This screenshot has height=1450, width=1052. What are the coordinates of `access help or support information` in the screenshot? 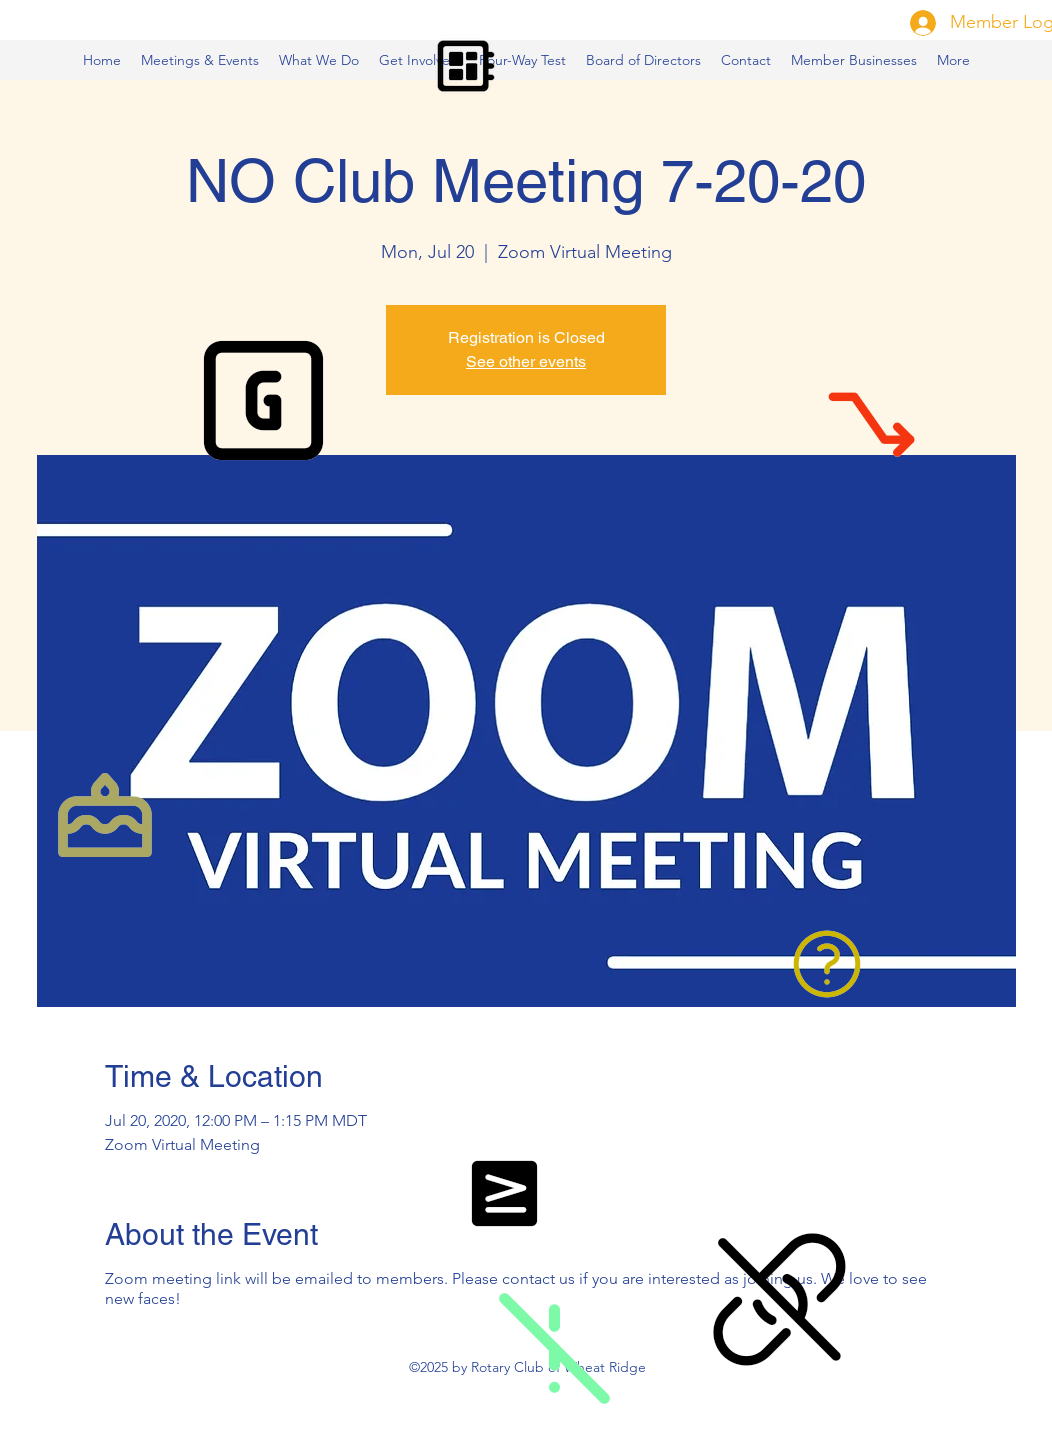 It's located at (827, 964).